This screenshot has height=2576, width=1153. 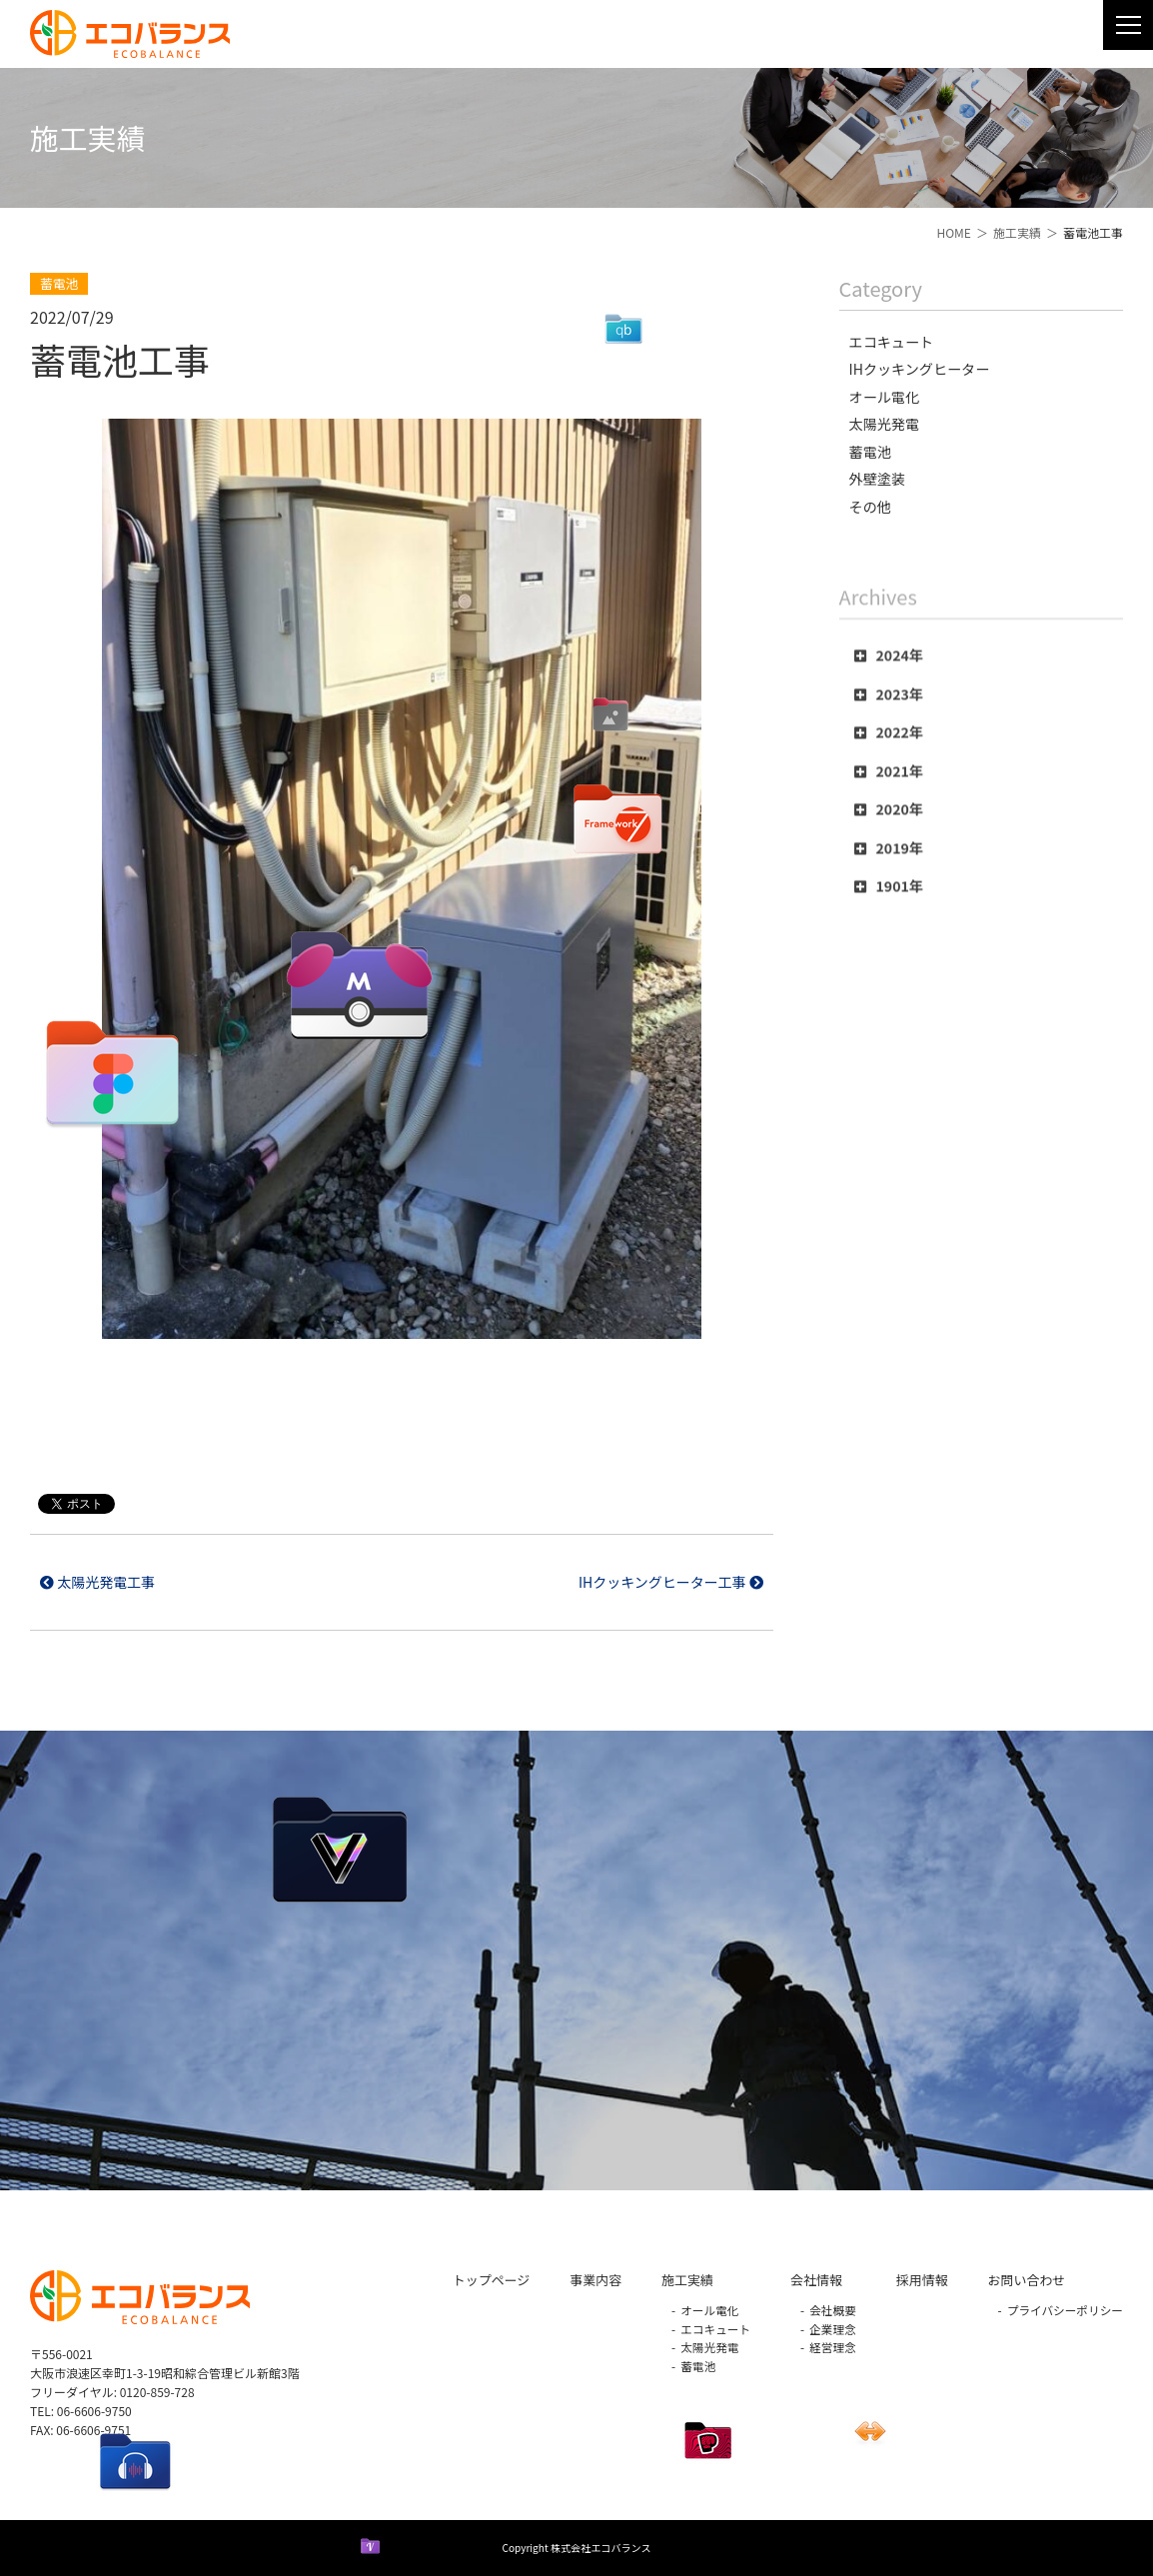 I want to click on open framework7 project folder, so click(x=617, y=821).